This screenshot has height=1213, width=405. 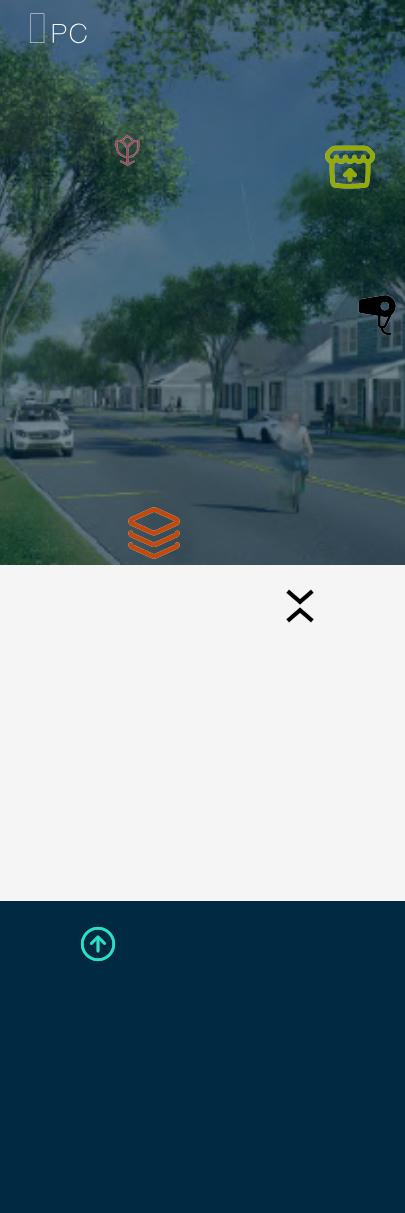 What do you see at coordinates (154, 533) in the screenshot?
I see `toggle layer visibility in an editor` at bounding box center [154, 533].